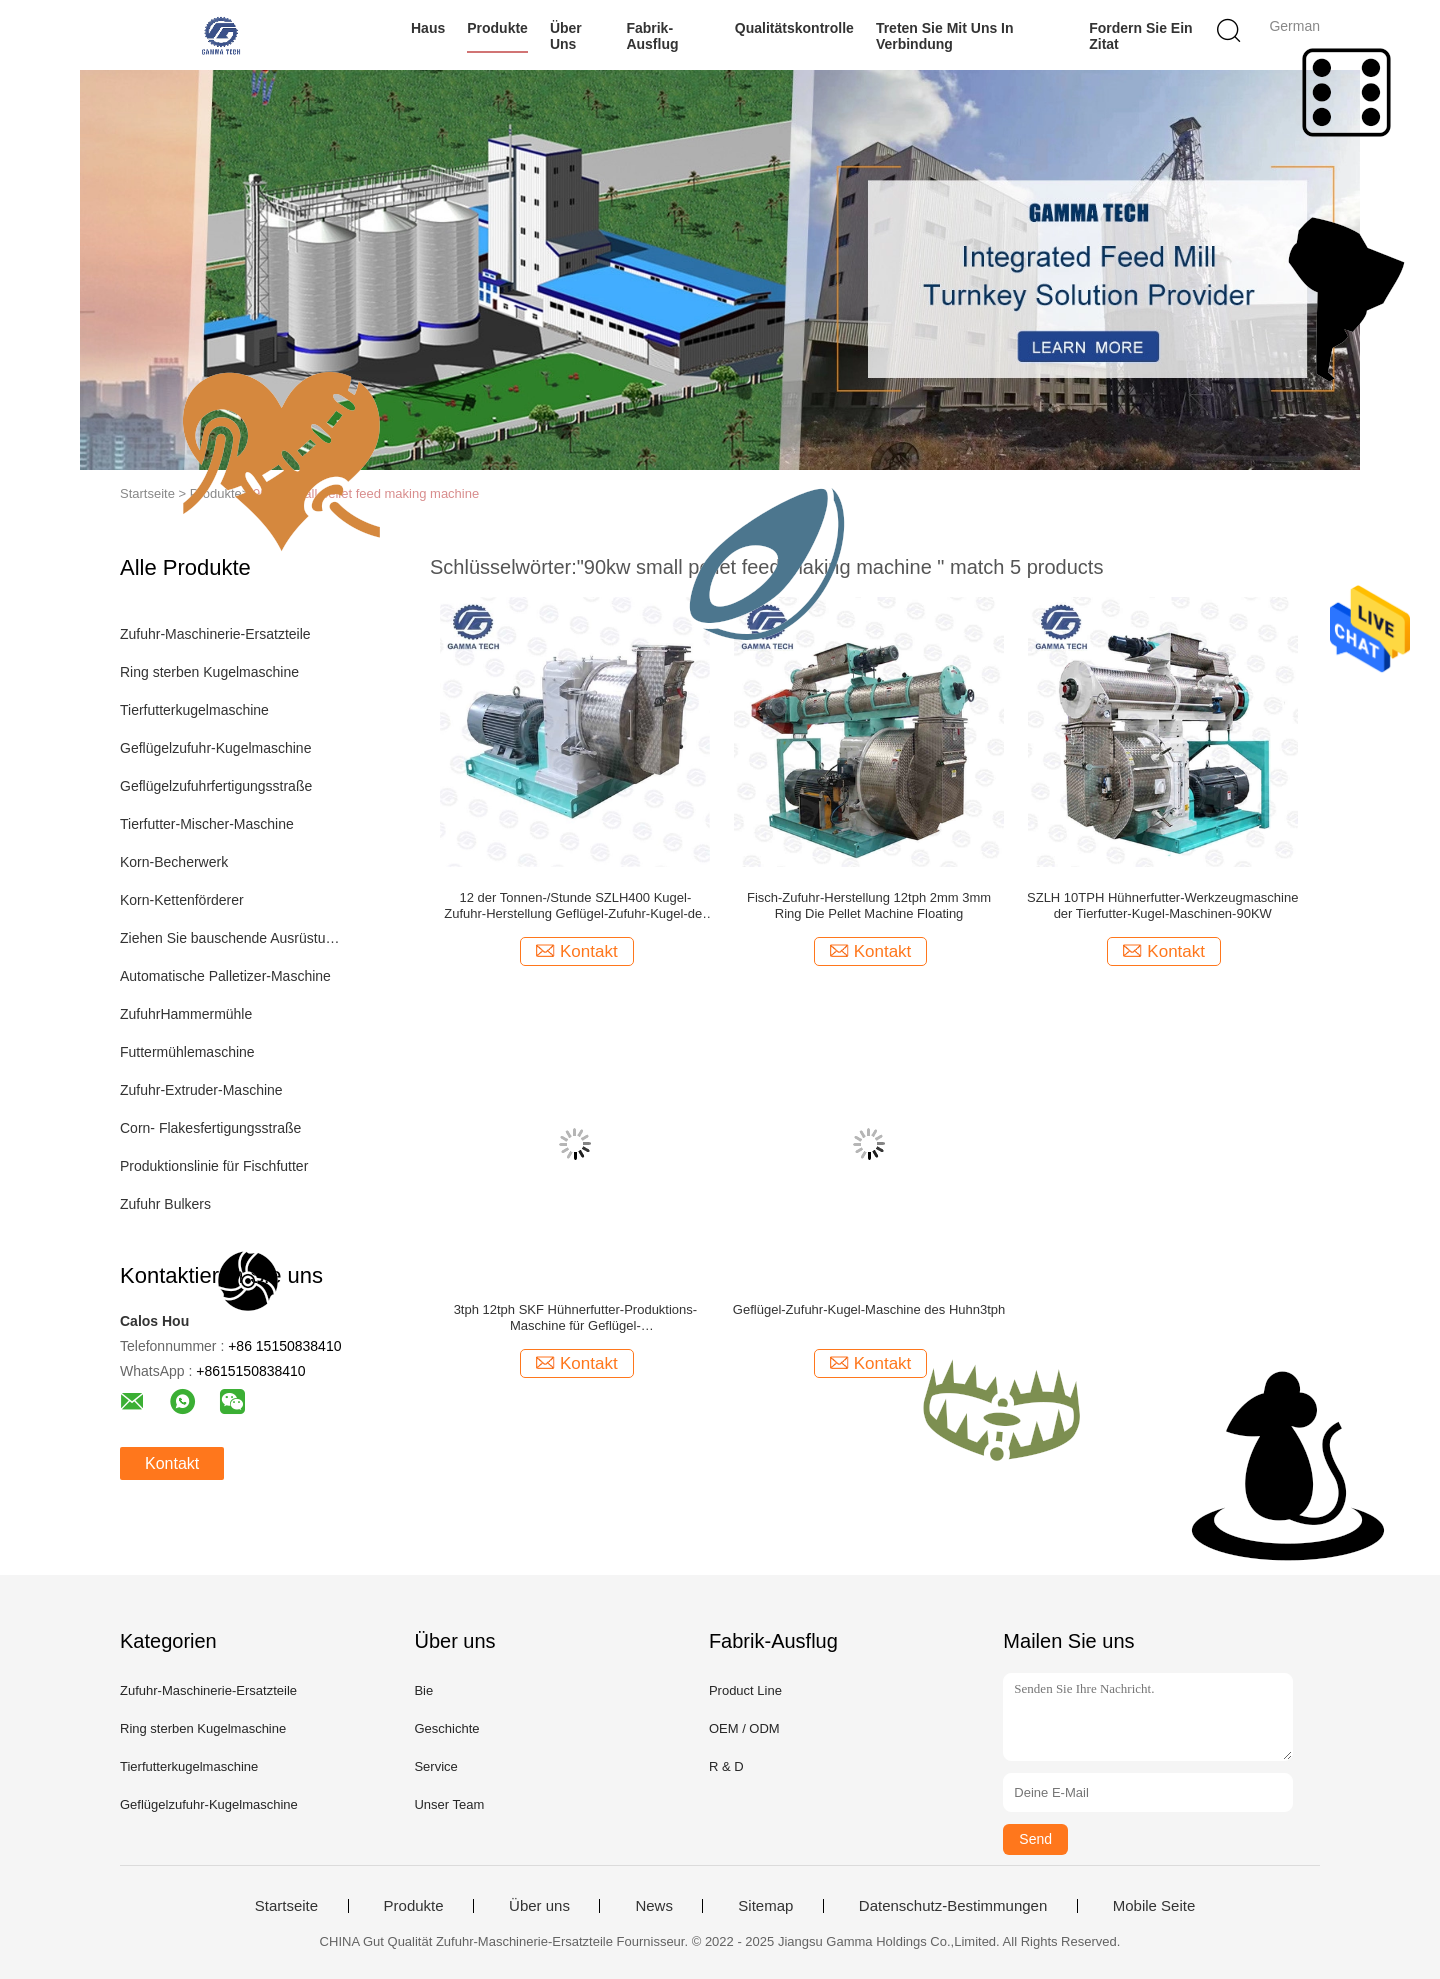 This screenshot has height=1979, width=1440. Describe the element at coordinates (1002, 1406) in the screenshot. I see `set a trap for enemies or animals` at that location.